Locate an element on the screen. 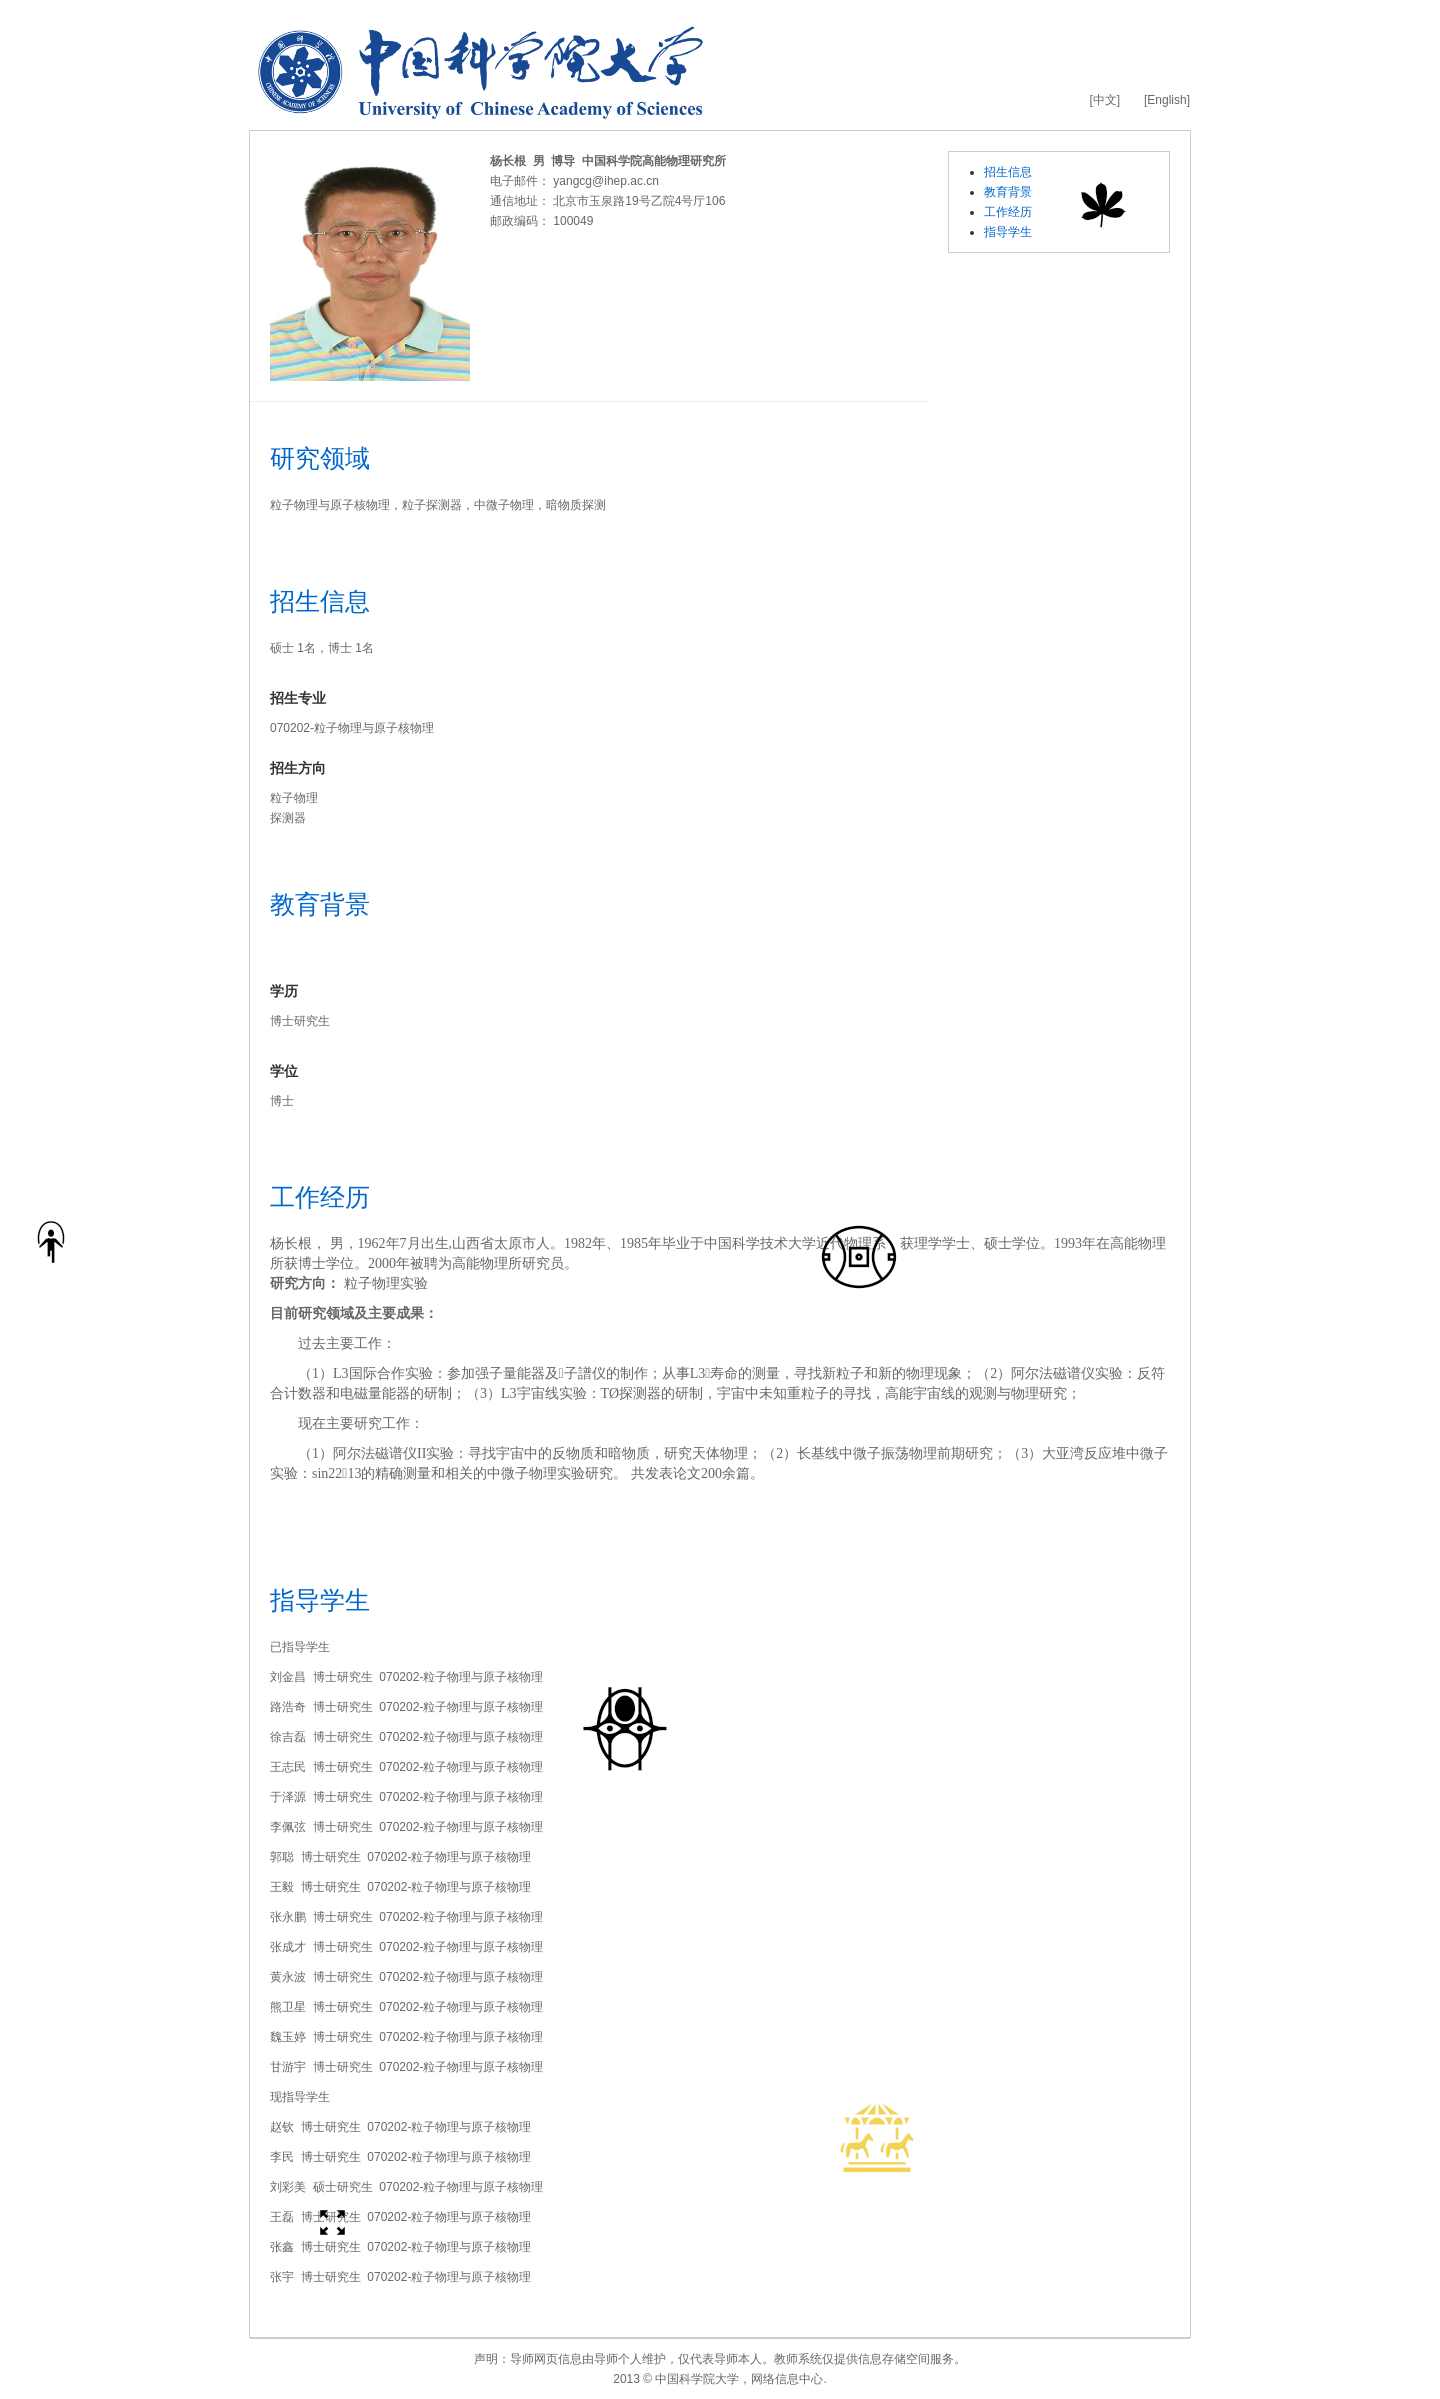 The image size is (1440, 2399). enable eye tracking or gaze detection is located at coordinates (625, 1729).